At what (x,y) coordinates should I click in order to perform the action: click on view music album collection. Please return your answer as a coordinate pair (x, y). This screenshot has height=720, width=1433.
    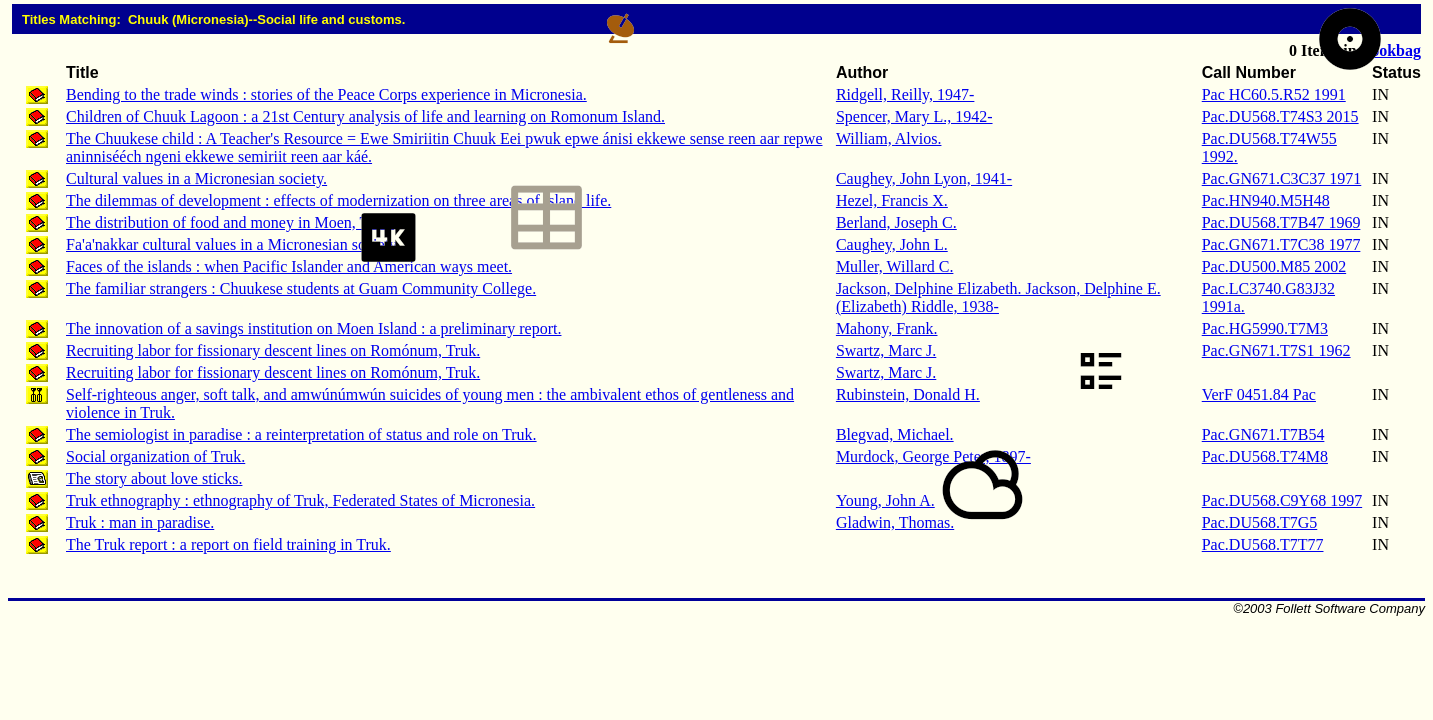
    Looking at the image, I should click on (1350, 39).